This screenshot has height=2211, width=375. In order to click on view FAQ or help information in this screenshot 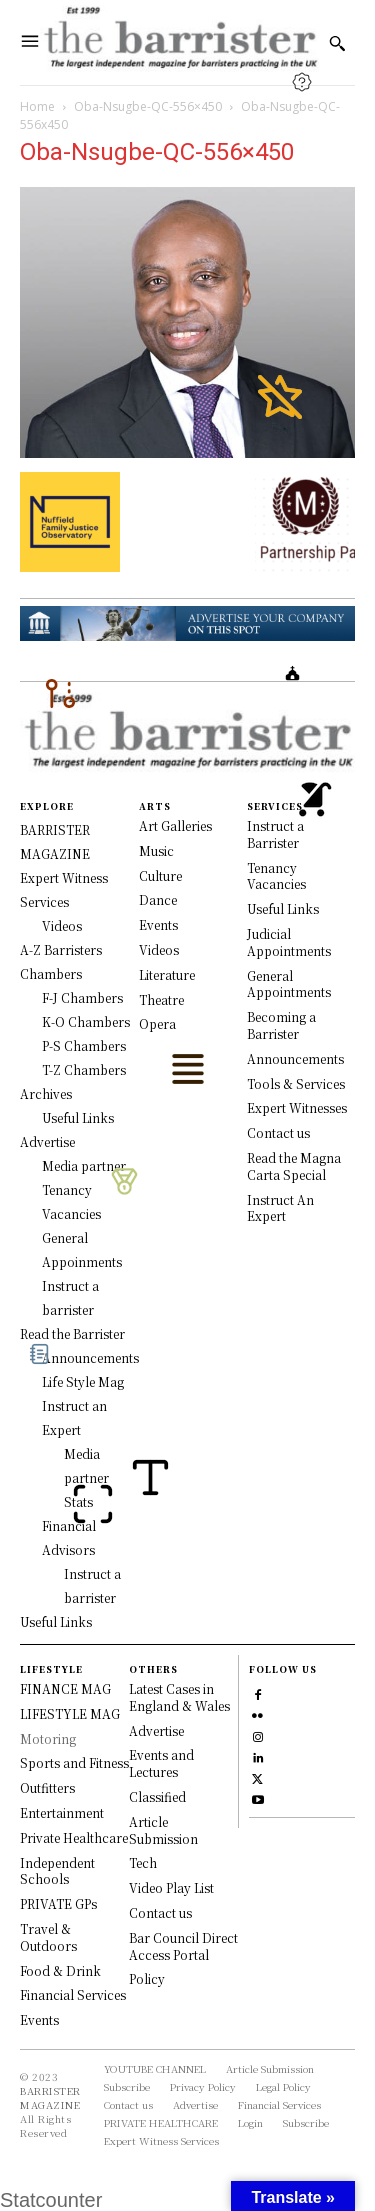, I will do `click(302, 82)`.